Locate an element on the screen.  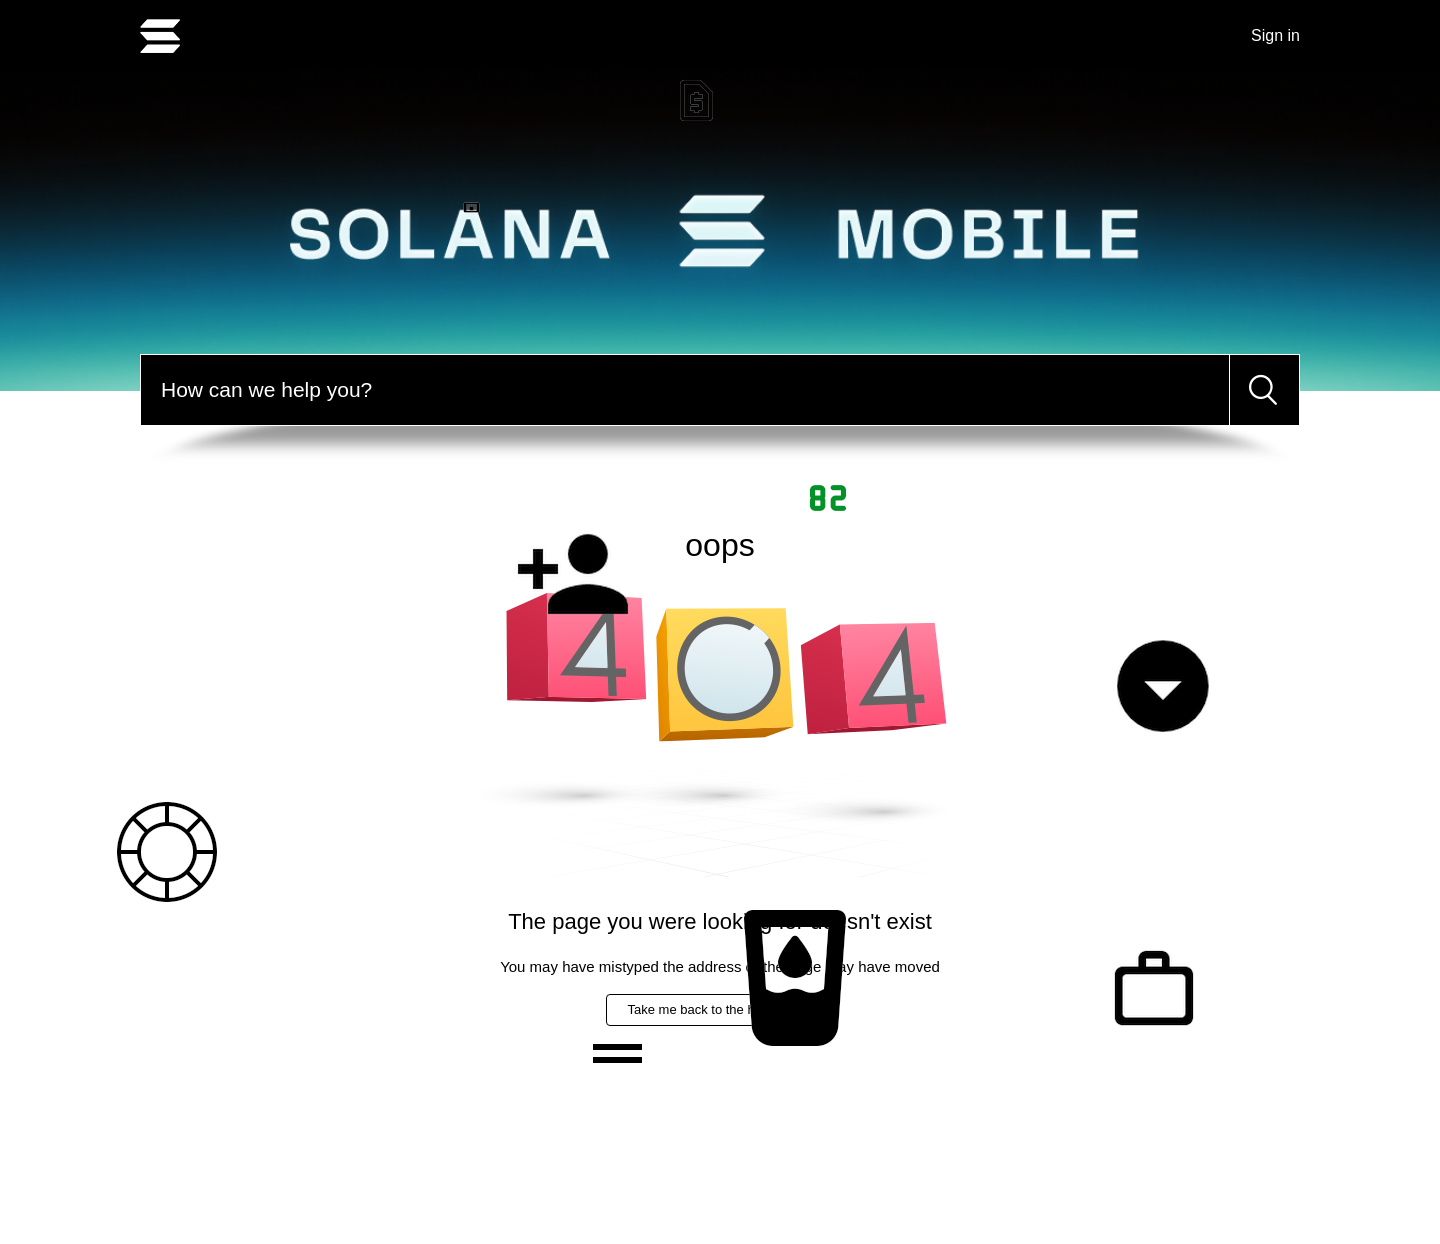
drag to reorder items in a list is located at coordinates (617, 1053).